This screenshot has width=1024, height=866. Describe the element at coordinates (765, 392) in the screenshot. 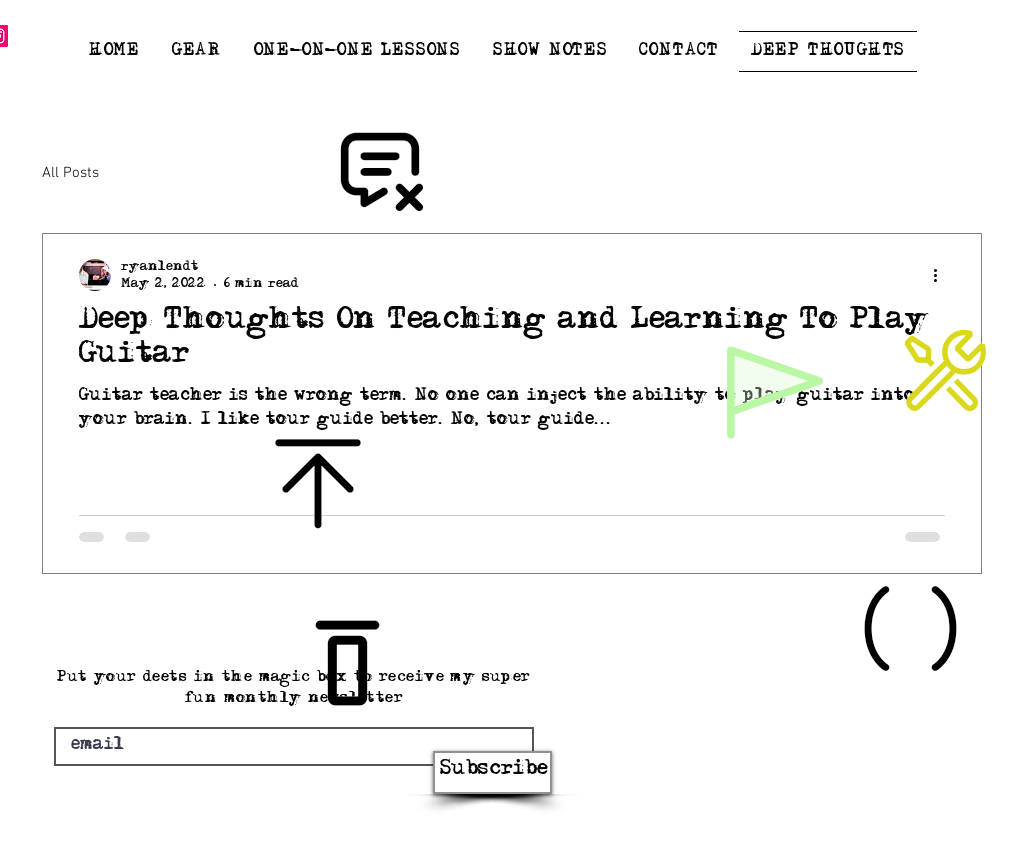

I see `flag or mark an item for follow-up` at that location.